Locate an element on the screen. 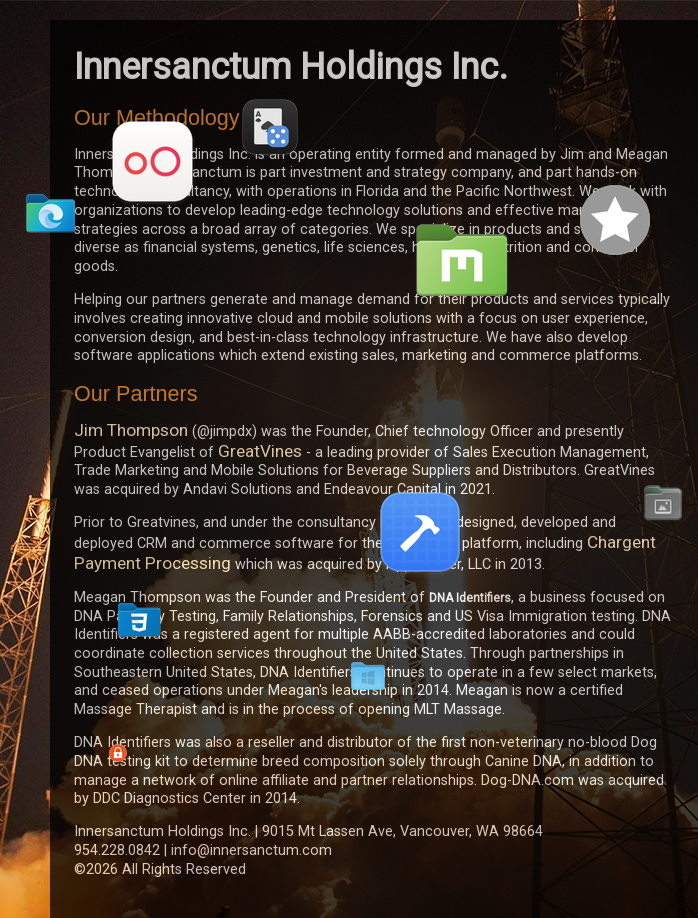 The image size is (698, 918). indicates an unrated item is located at coordinates (615, 220).